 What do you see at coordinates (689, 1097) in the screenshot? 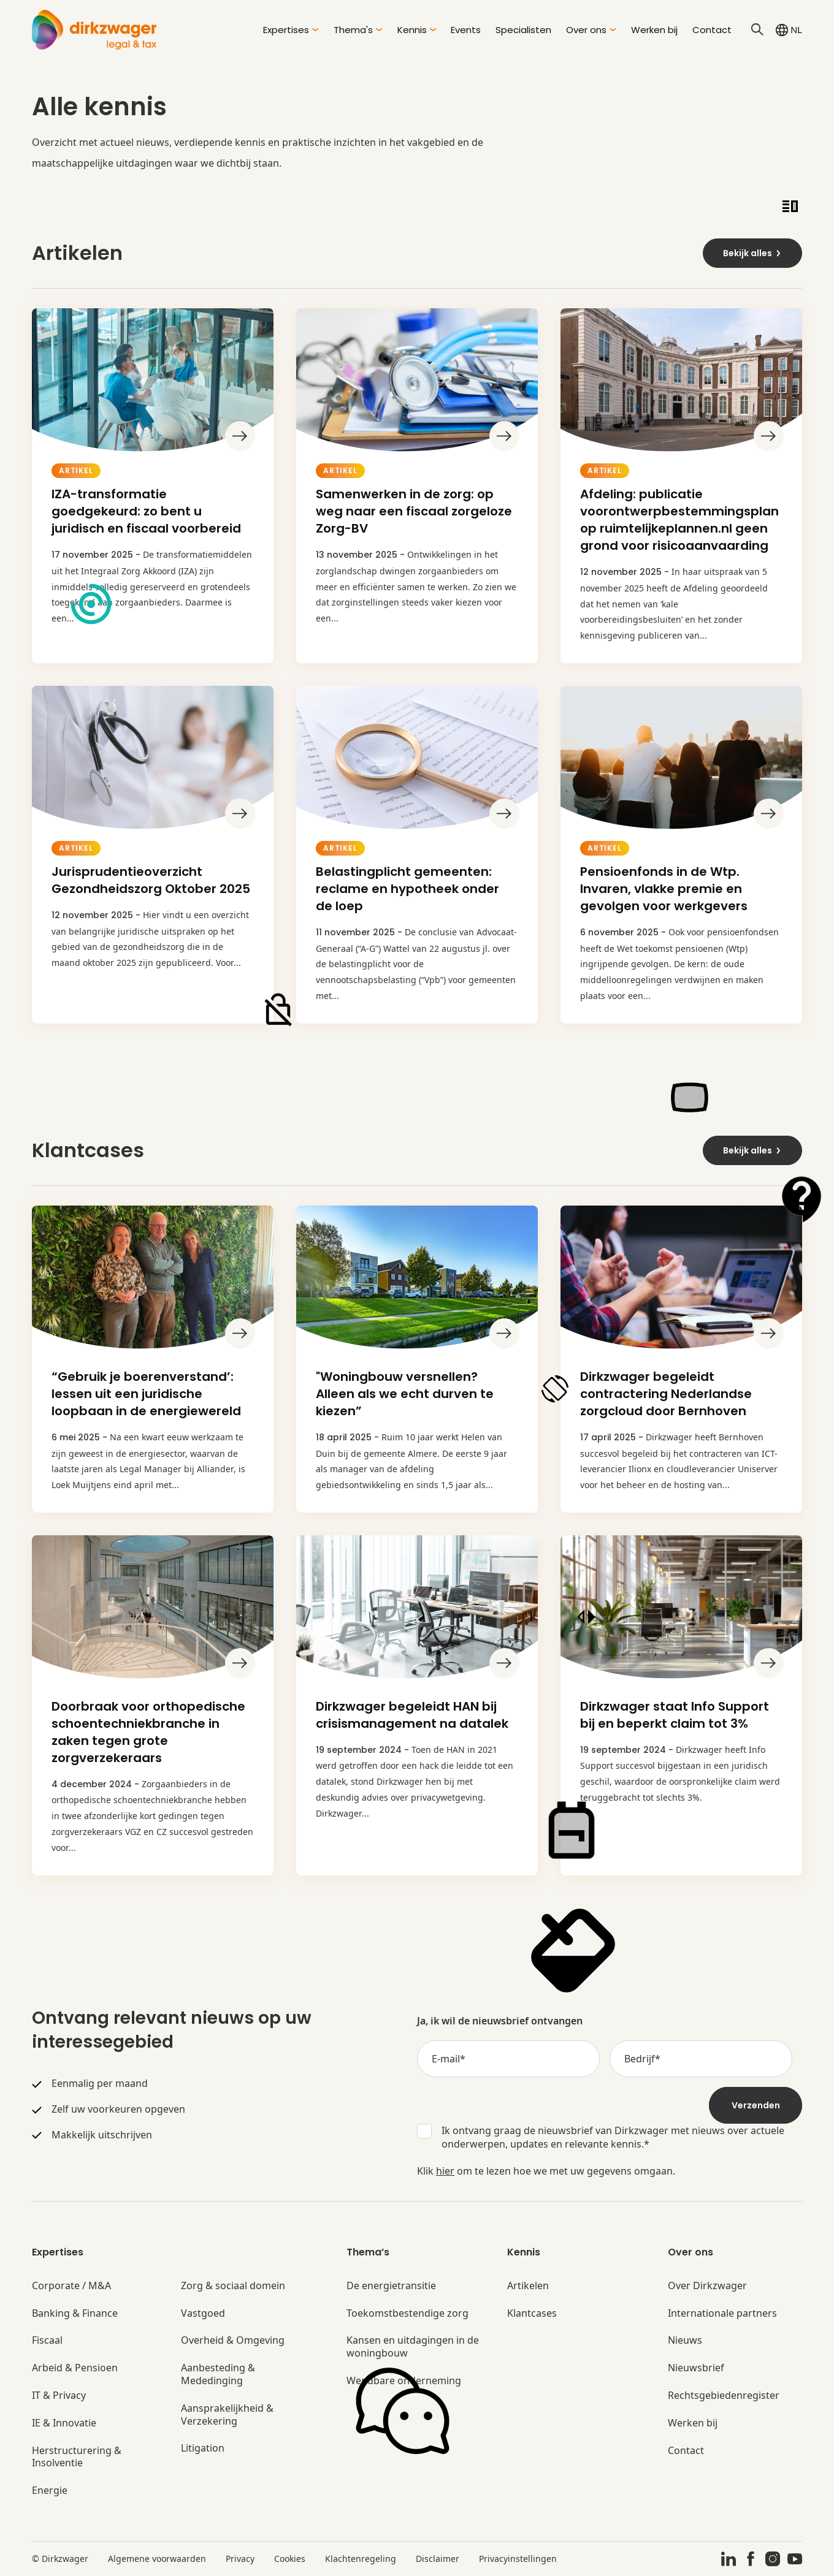
I see `switch to wide-angle or panorama camera mode` at bounding box center [689, 1097].